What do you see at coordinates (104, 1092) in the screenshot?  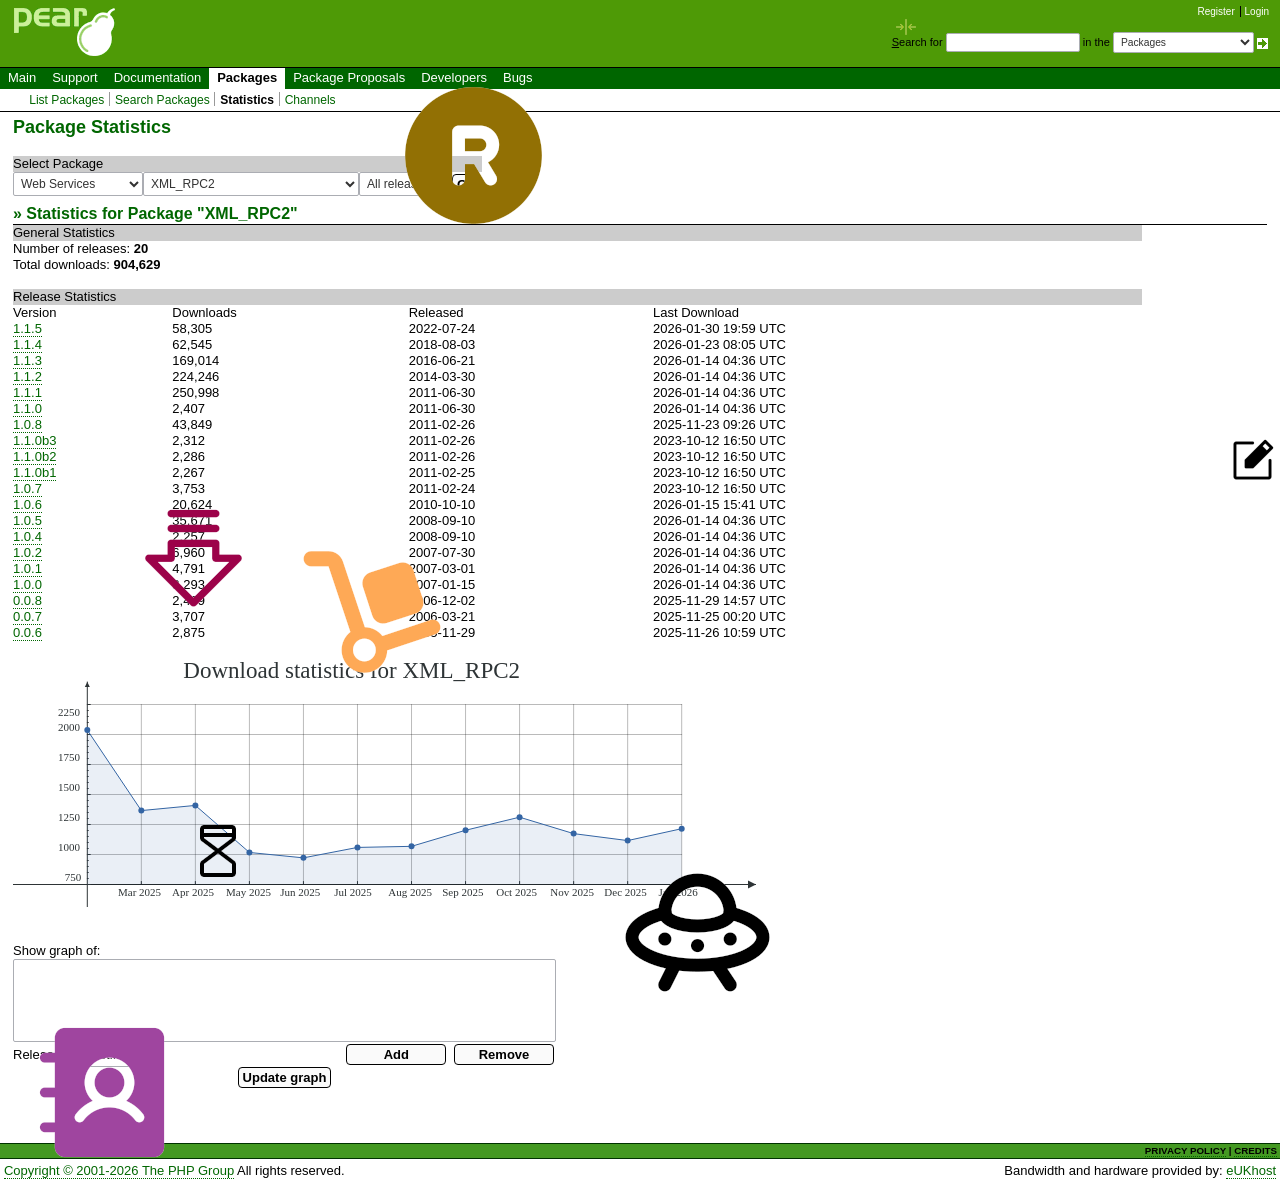 I see `open your contacts list` at bounding box center [104, 1092].